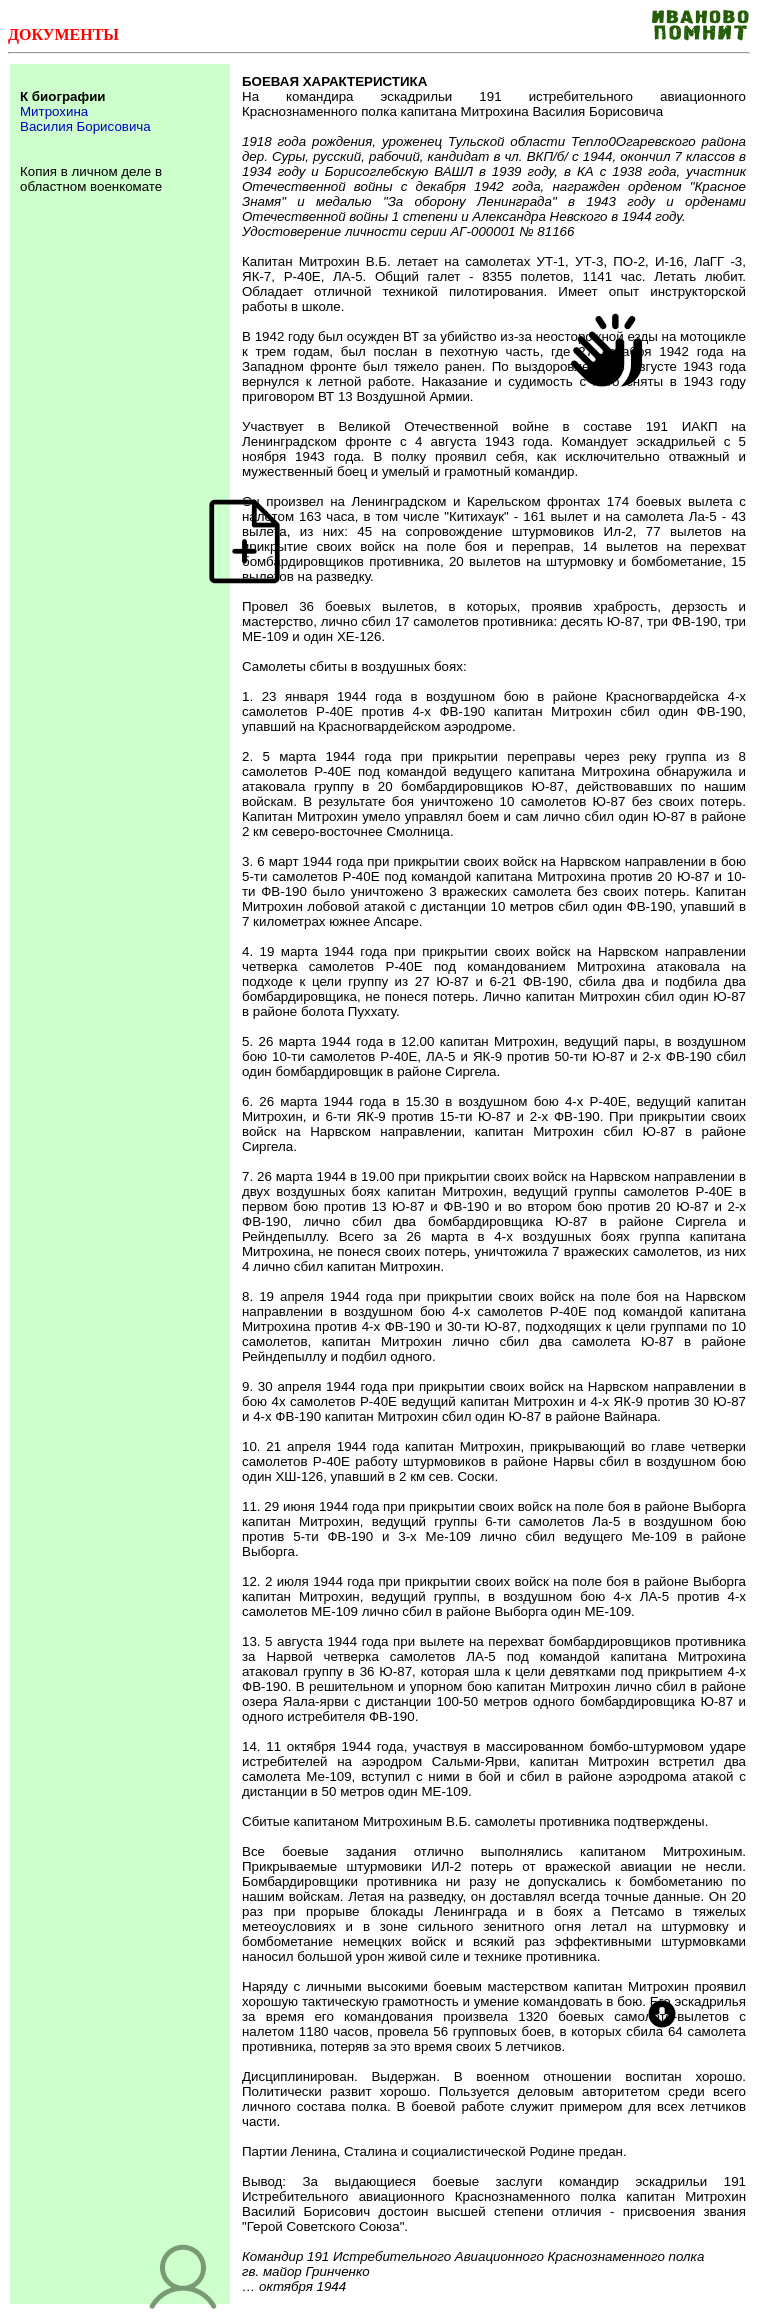  Describe the element at coordinates (606, 351) in the screenshot. I see `applaud or react with appreciation` at that location.